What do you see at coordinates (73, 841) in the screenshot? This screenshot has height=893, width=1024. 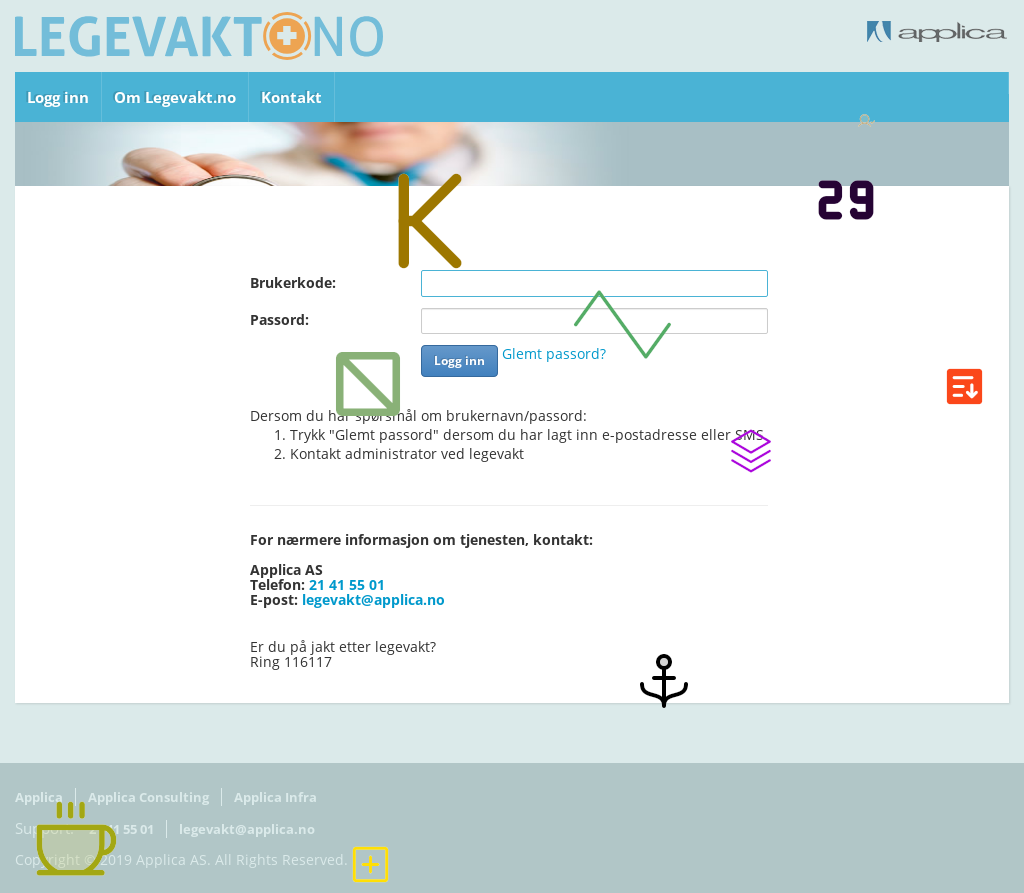 I see `find nearby coffee shops or cafés` at bounding box center [73, 841].